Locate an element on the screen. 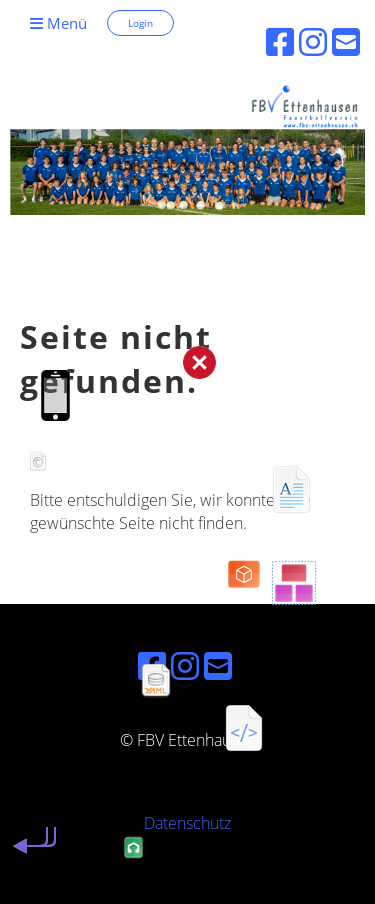 Image resolution: width=375 pixels, height=904 pixels. indicates a file with copyright protection is located at coordinates (38, 461).